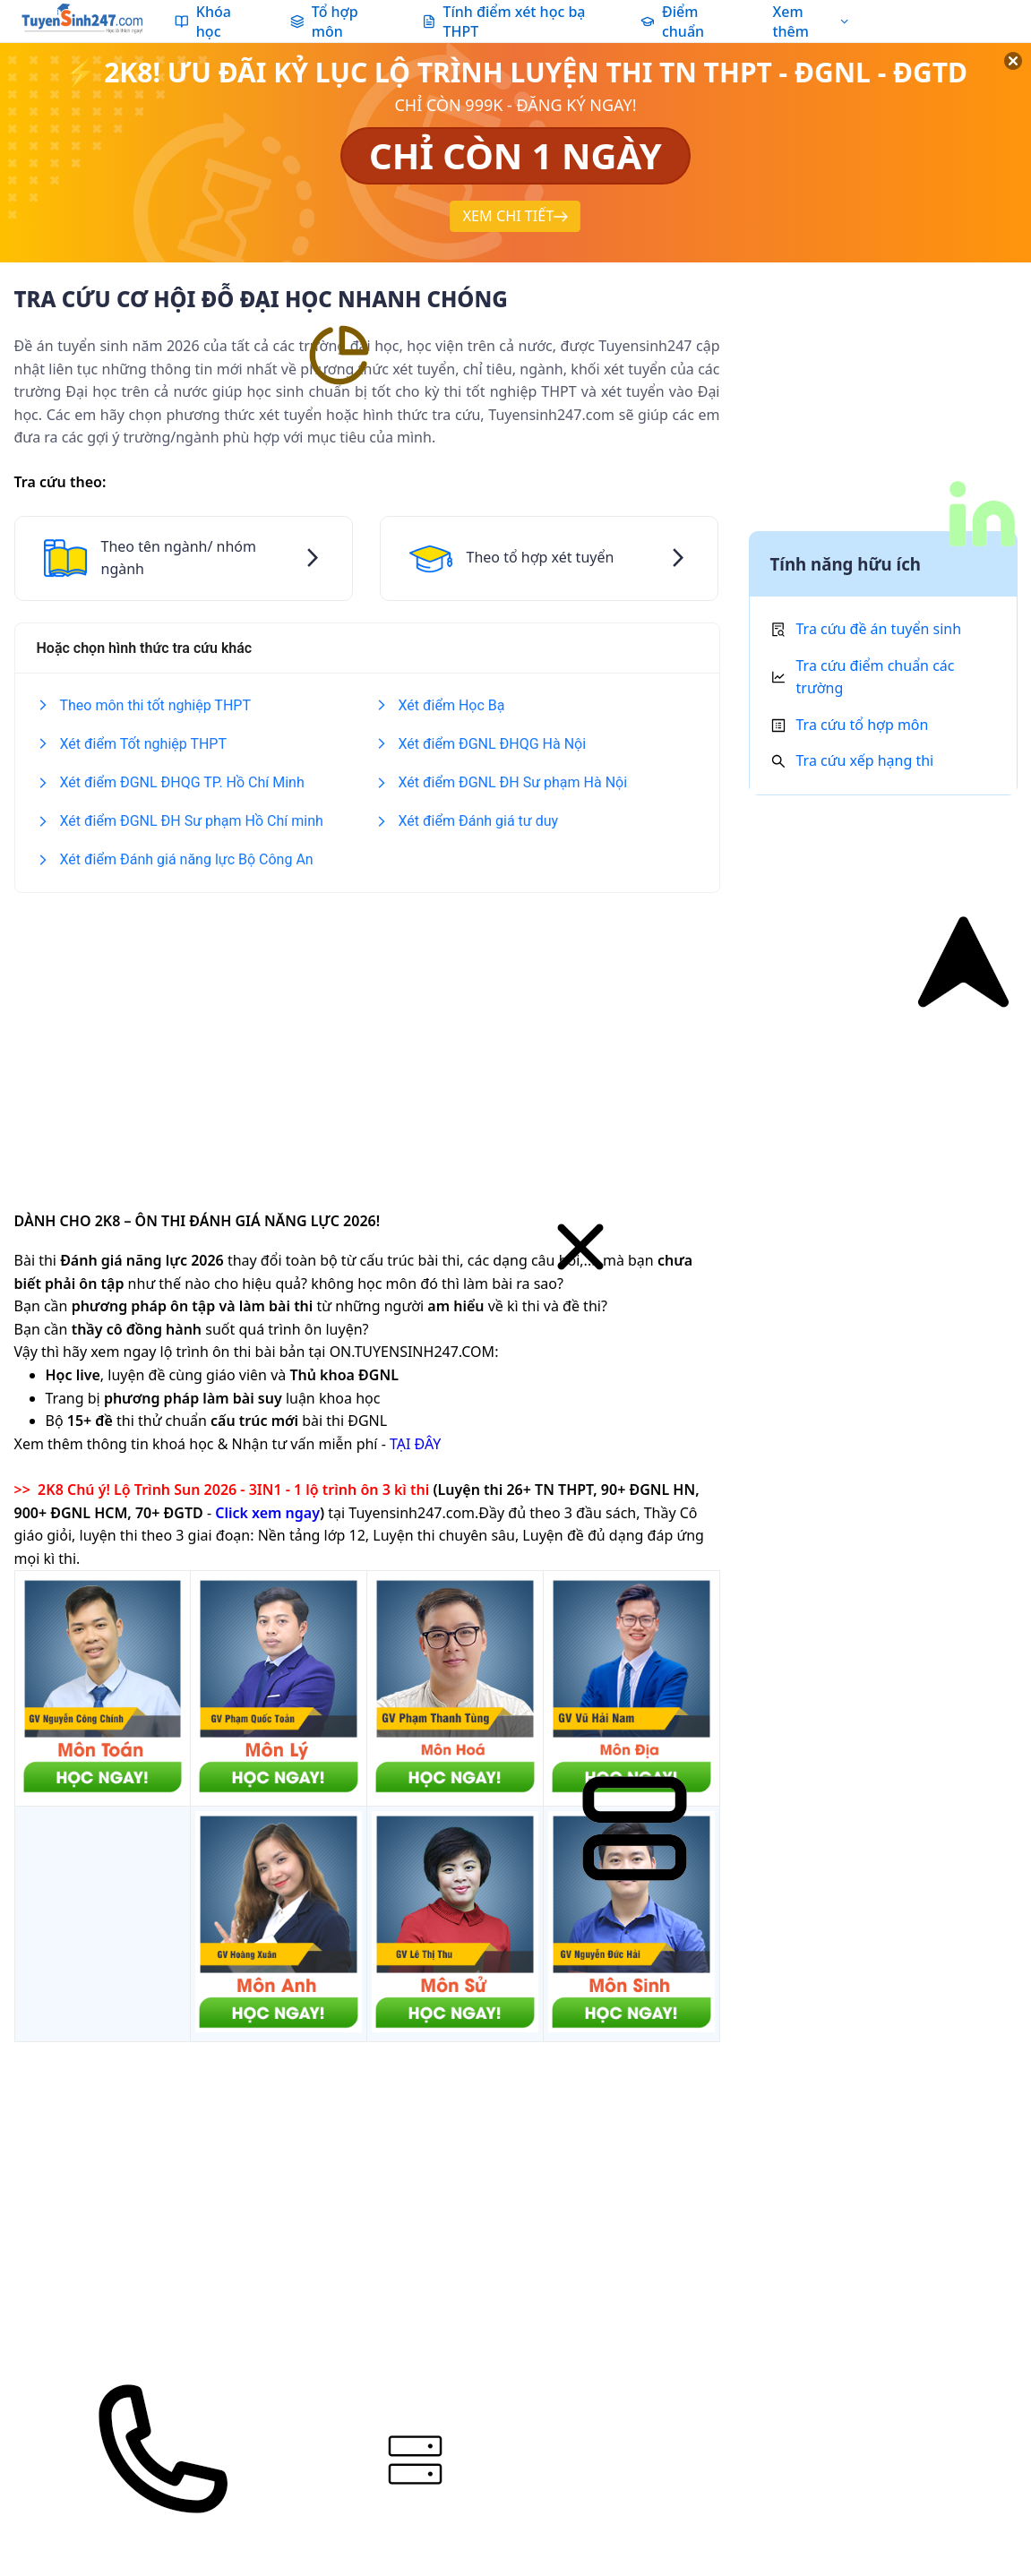  Describe the element at coordinates (963, 966) in the screenshot. I see `start navigation or get directions` at that location.